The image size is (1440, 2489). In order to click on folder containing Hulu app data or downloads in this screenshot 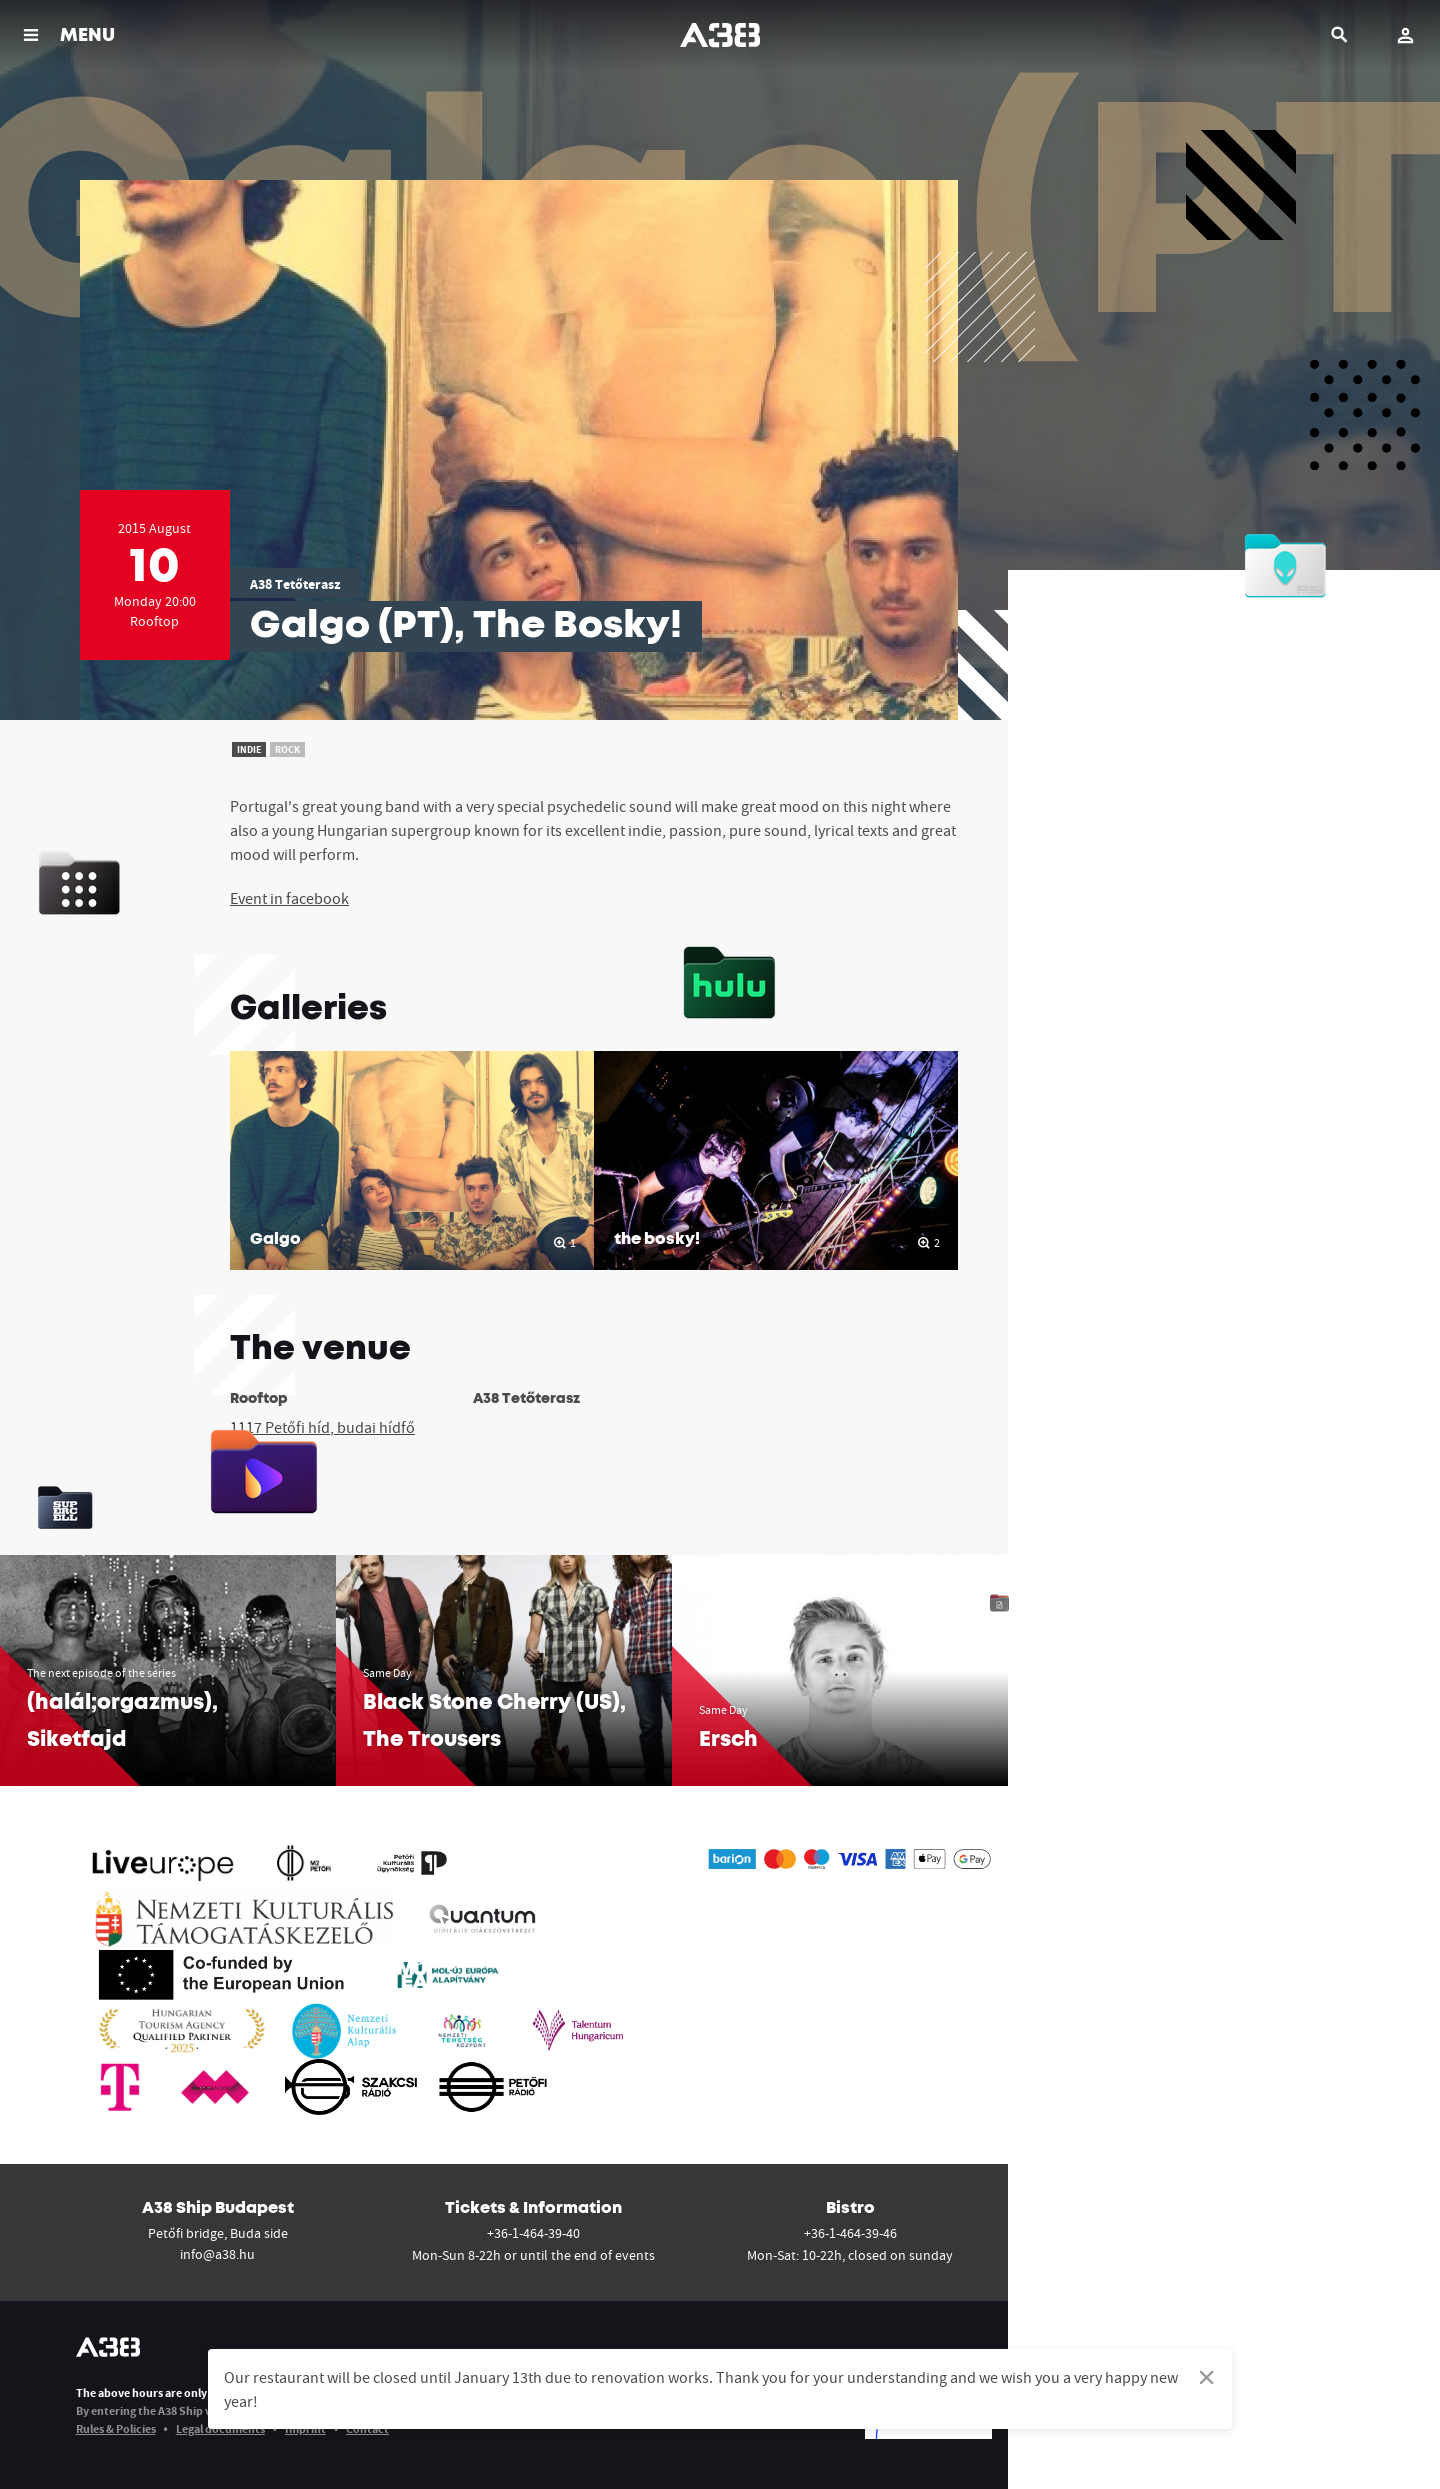, I will do `click(729, 985)`.